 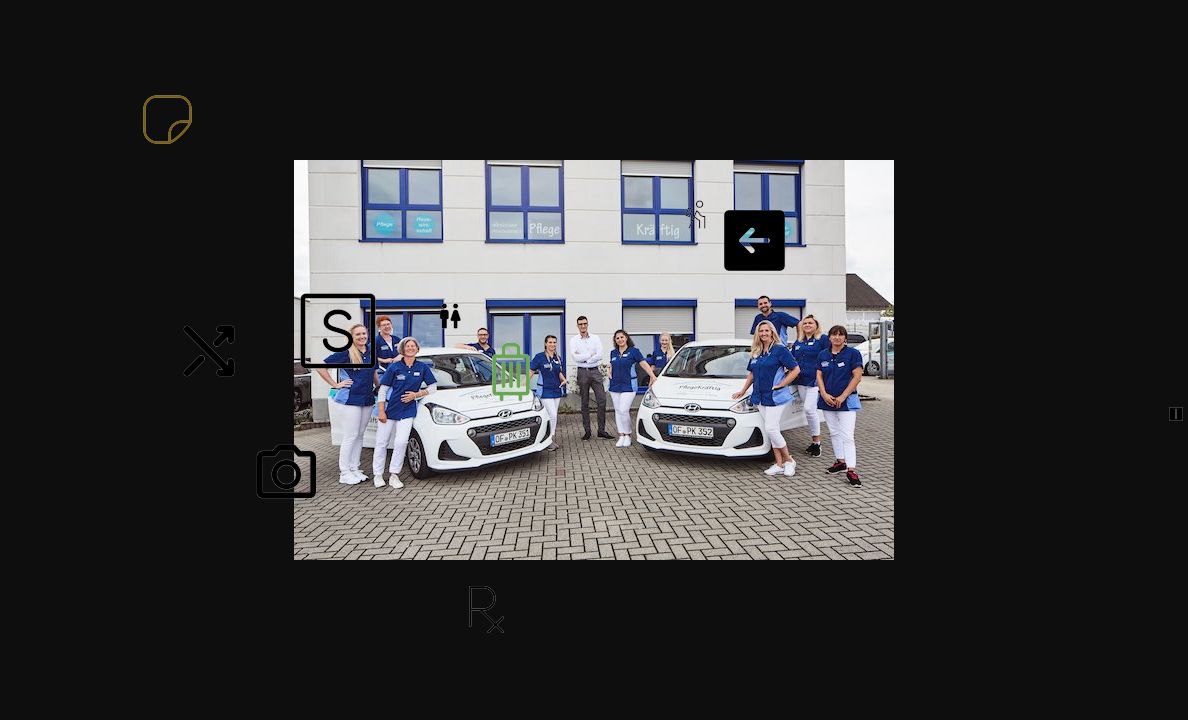 What do you see at coordinates (167, 119) in the screenshot?
I see `add a sticker to your message` at bounding box center [167, 119].